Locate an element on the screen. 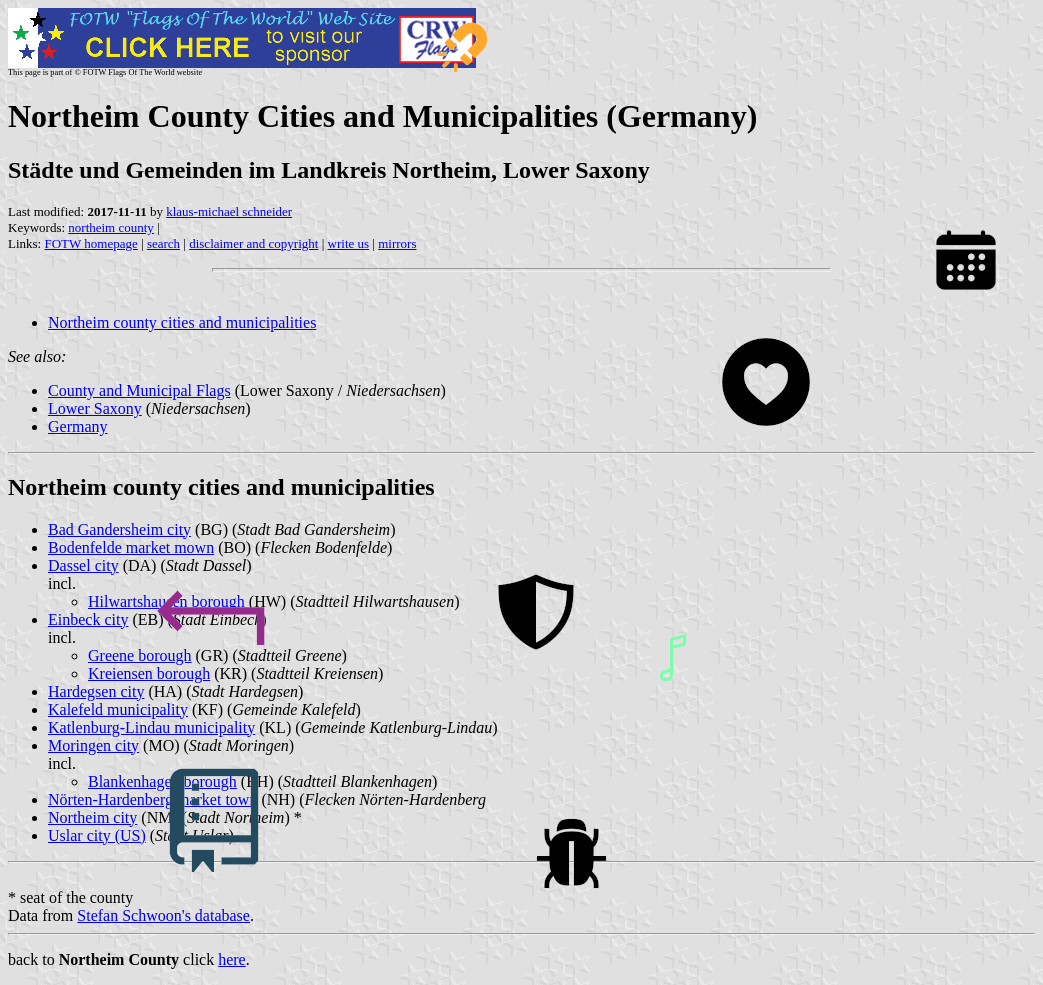 Image resolution: width=1043 pixels, height=985 pixels. partial security or protection enabled is located at coordinates (536, 612).